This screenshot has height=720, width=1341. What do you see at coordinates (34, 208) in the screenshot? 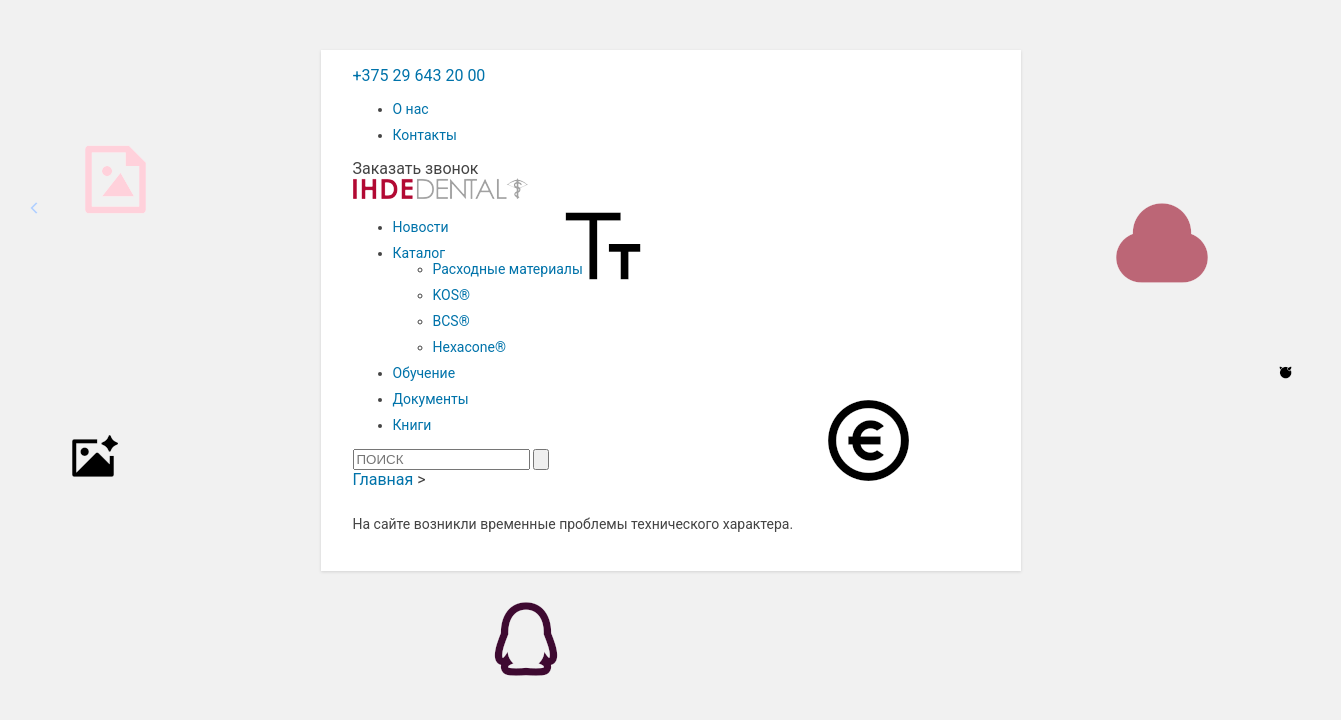
I see `go back to the previous screen` at bounding box center [34, 208].